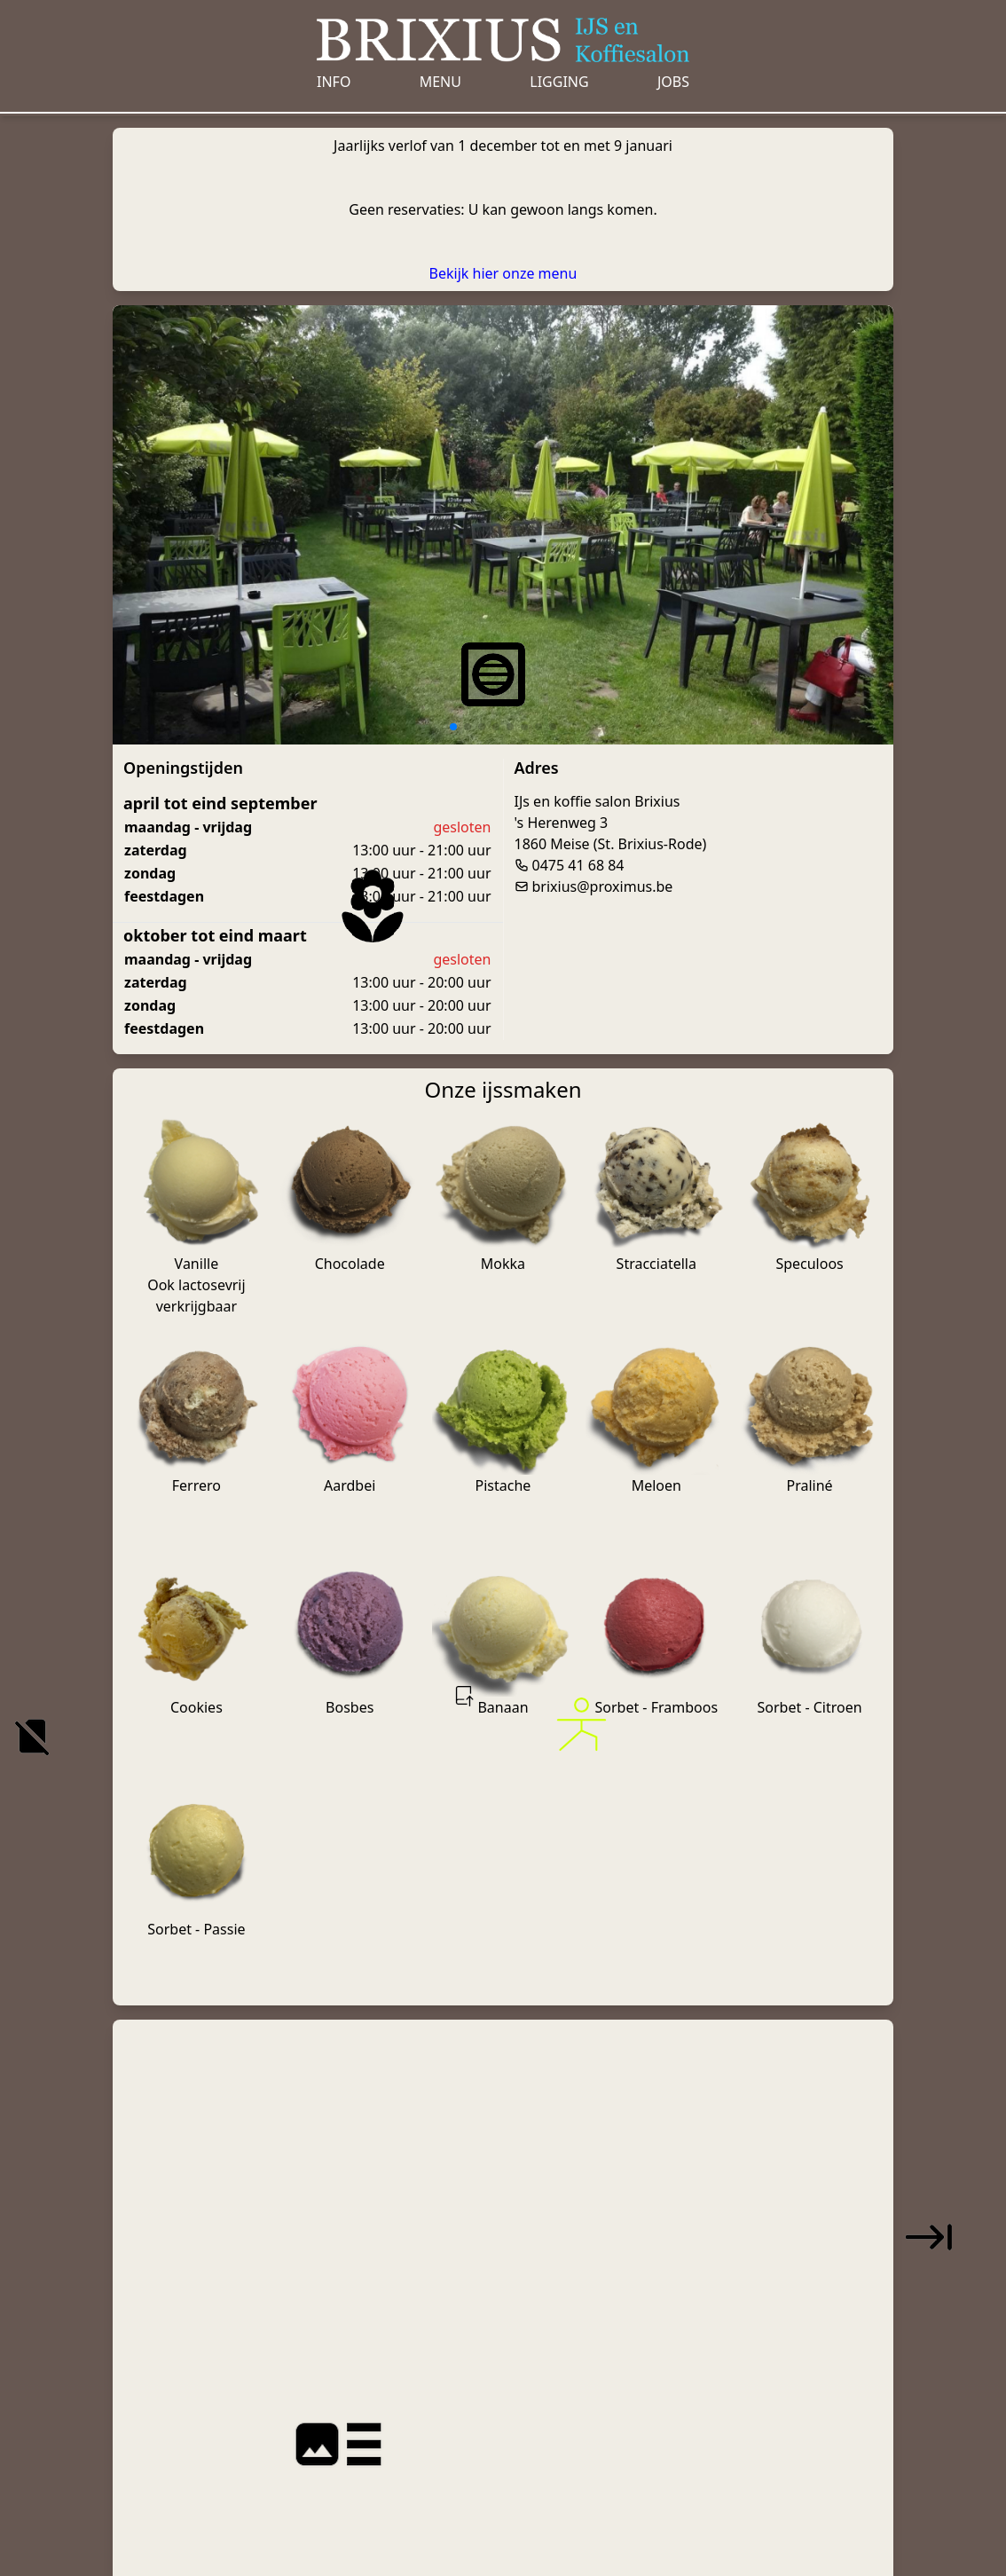 The image size is (1006, 2576). Describe the element at coordinates (581, 1726) in the screenshot. I see `access tai chi or meditation exercises` at that location.